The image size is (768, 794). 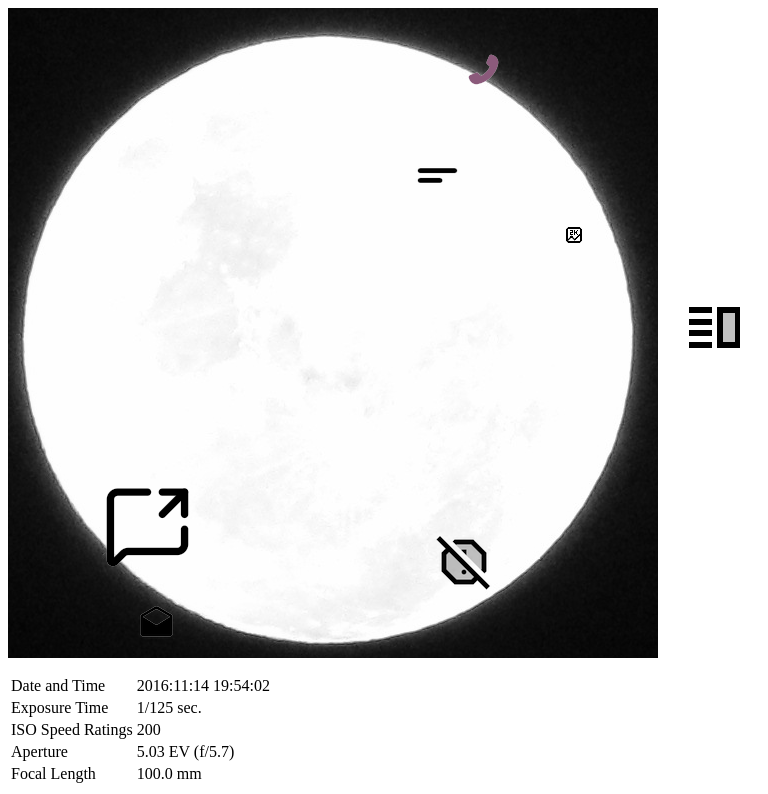 I want to click on view 2K resolution video quality settings, so click(x=574, y=235).